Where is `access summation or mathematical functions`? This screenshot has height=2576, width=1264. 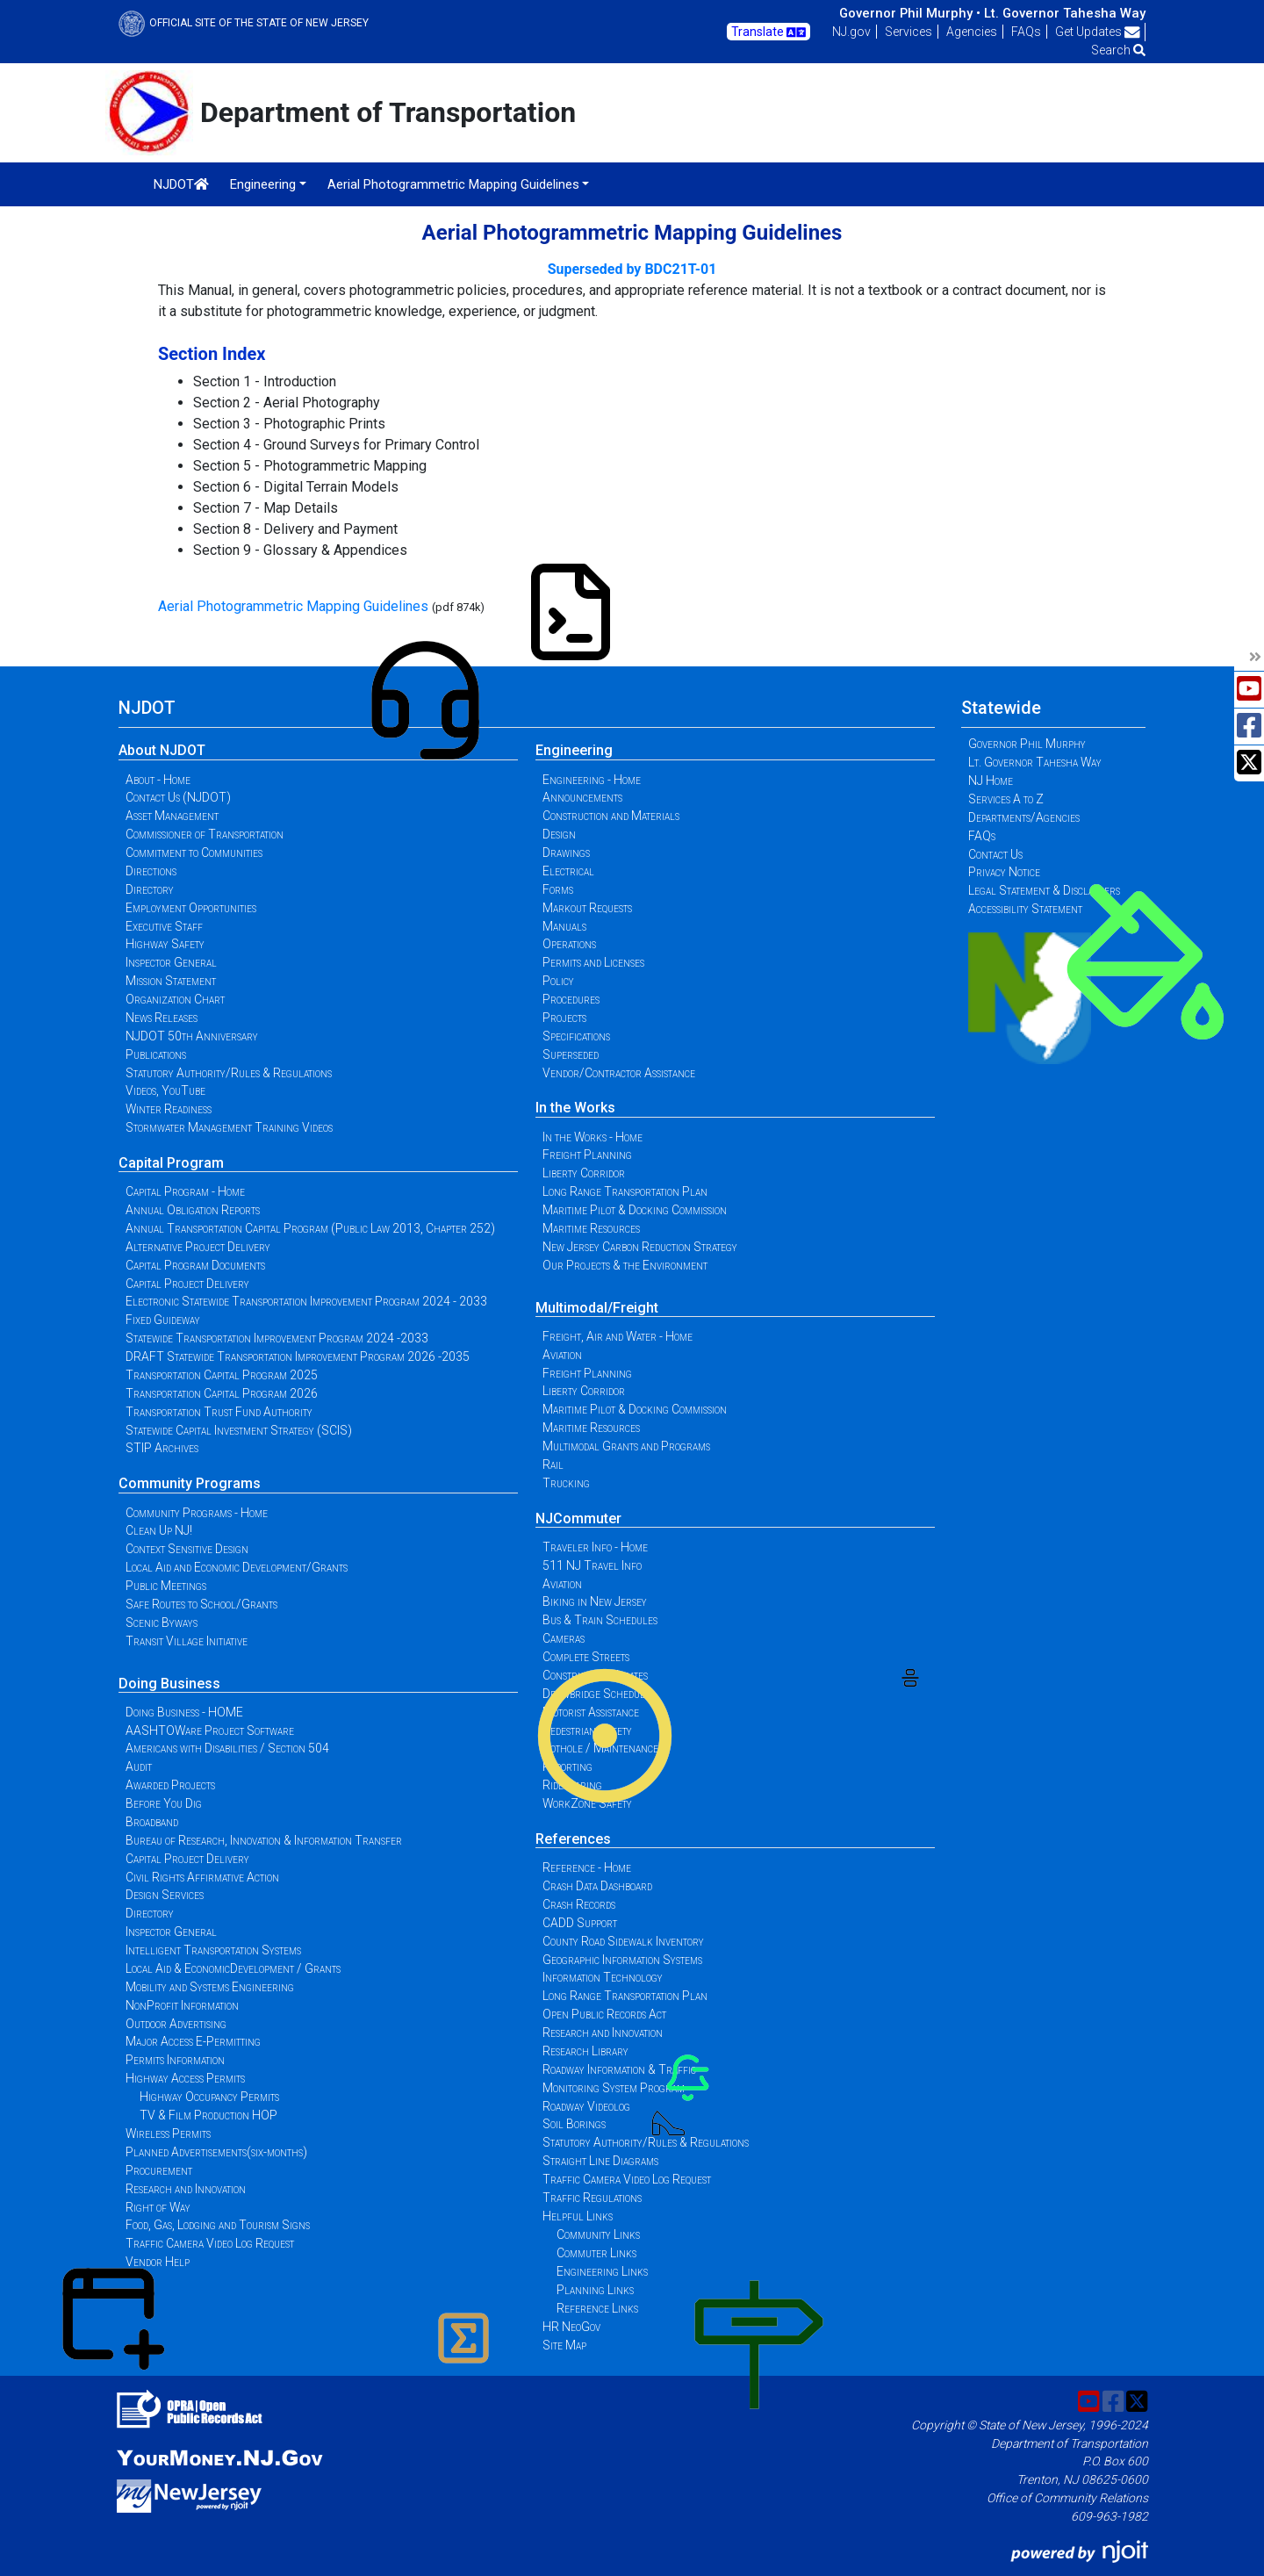 access summation or mathematical functions is located at coordinates (463, 2338).